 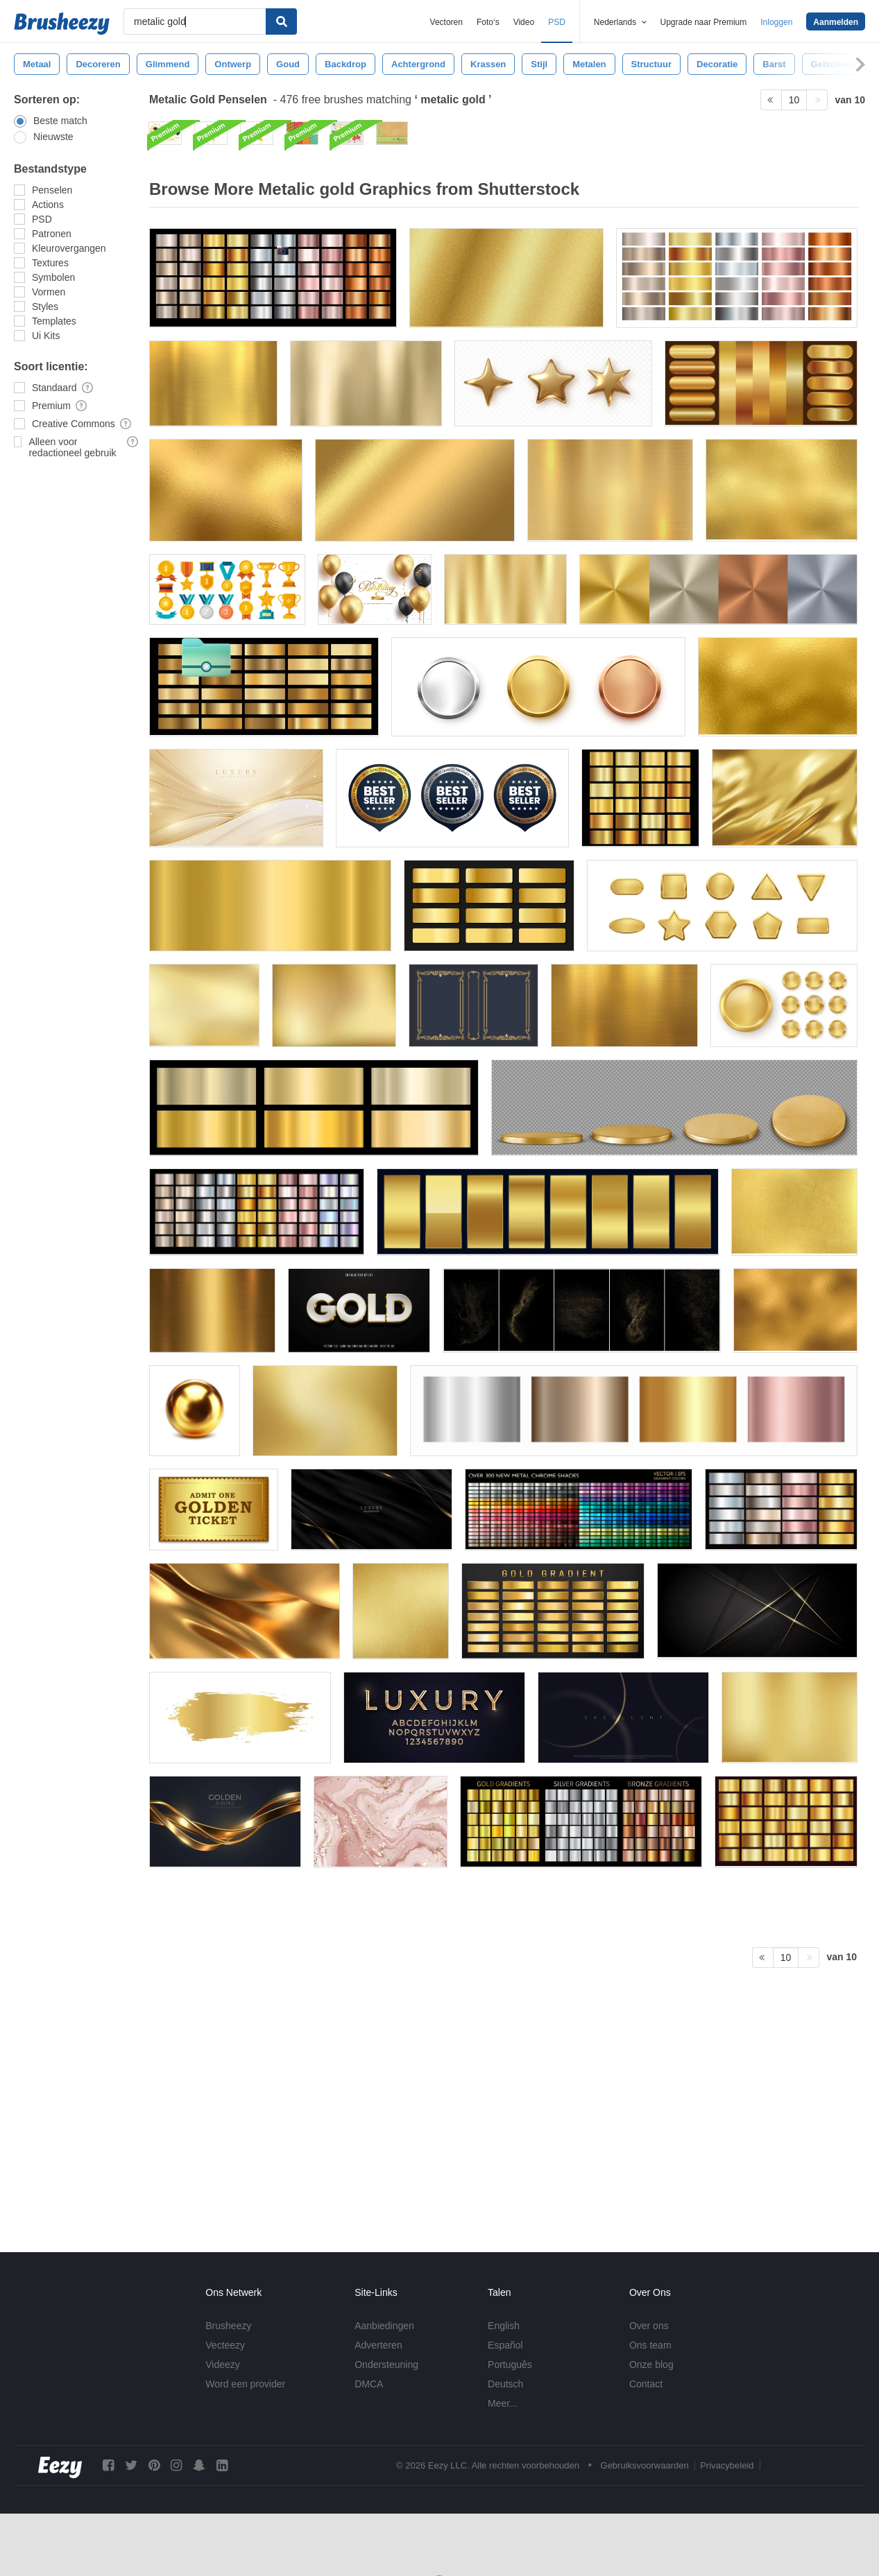 I want to click on open folder containing pokémon game files, so click(x=206, y=659).